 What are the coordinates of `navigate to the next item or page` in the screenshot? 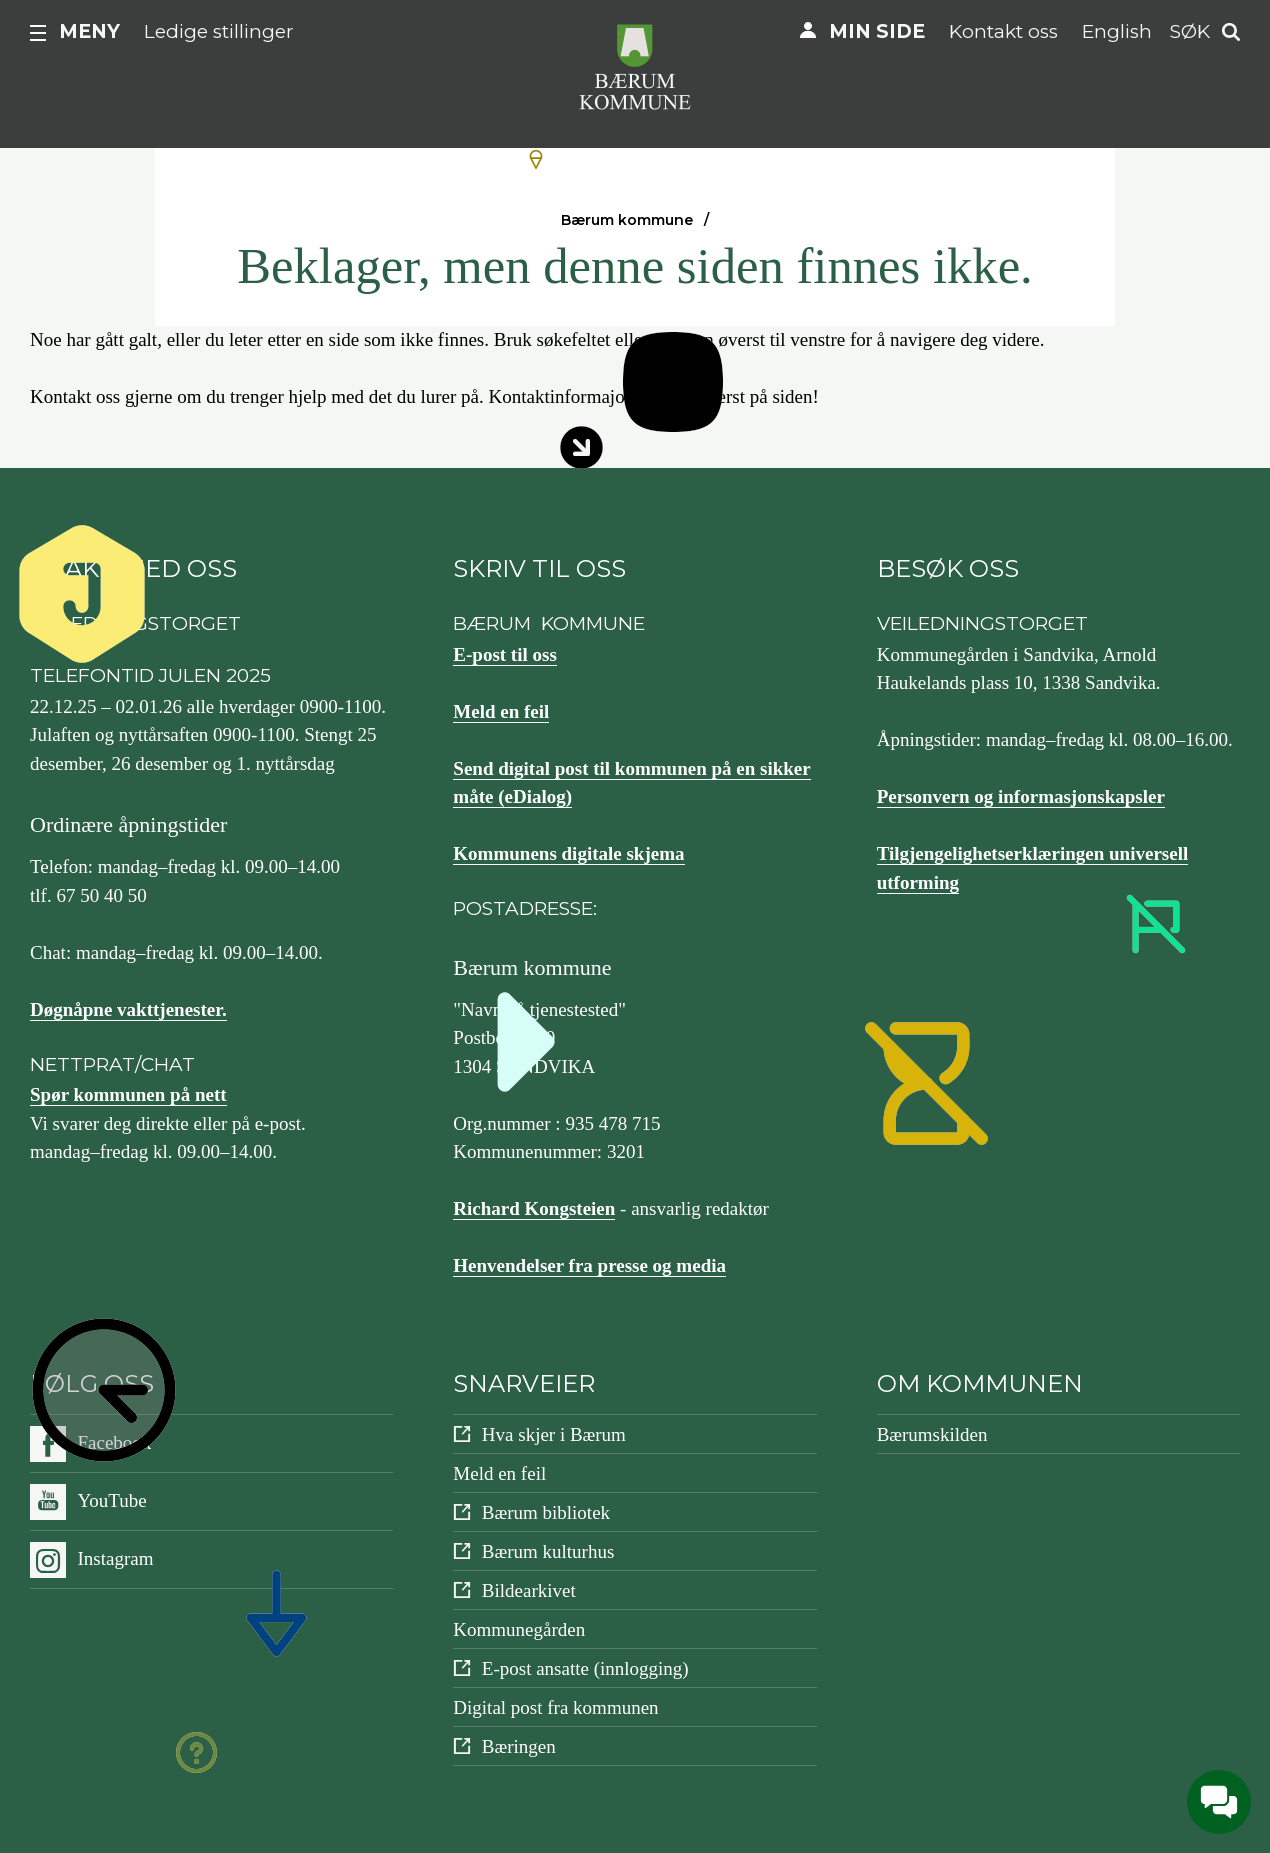 It's located at (519, 1042).